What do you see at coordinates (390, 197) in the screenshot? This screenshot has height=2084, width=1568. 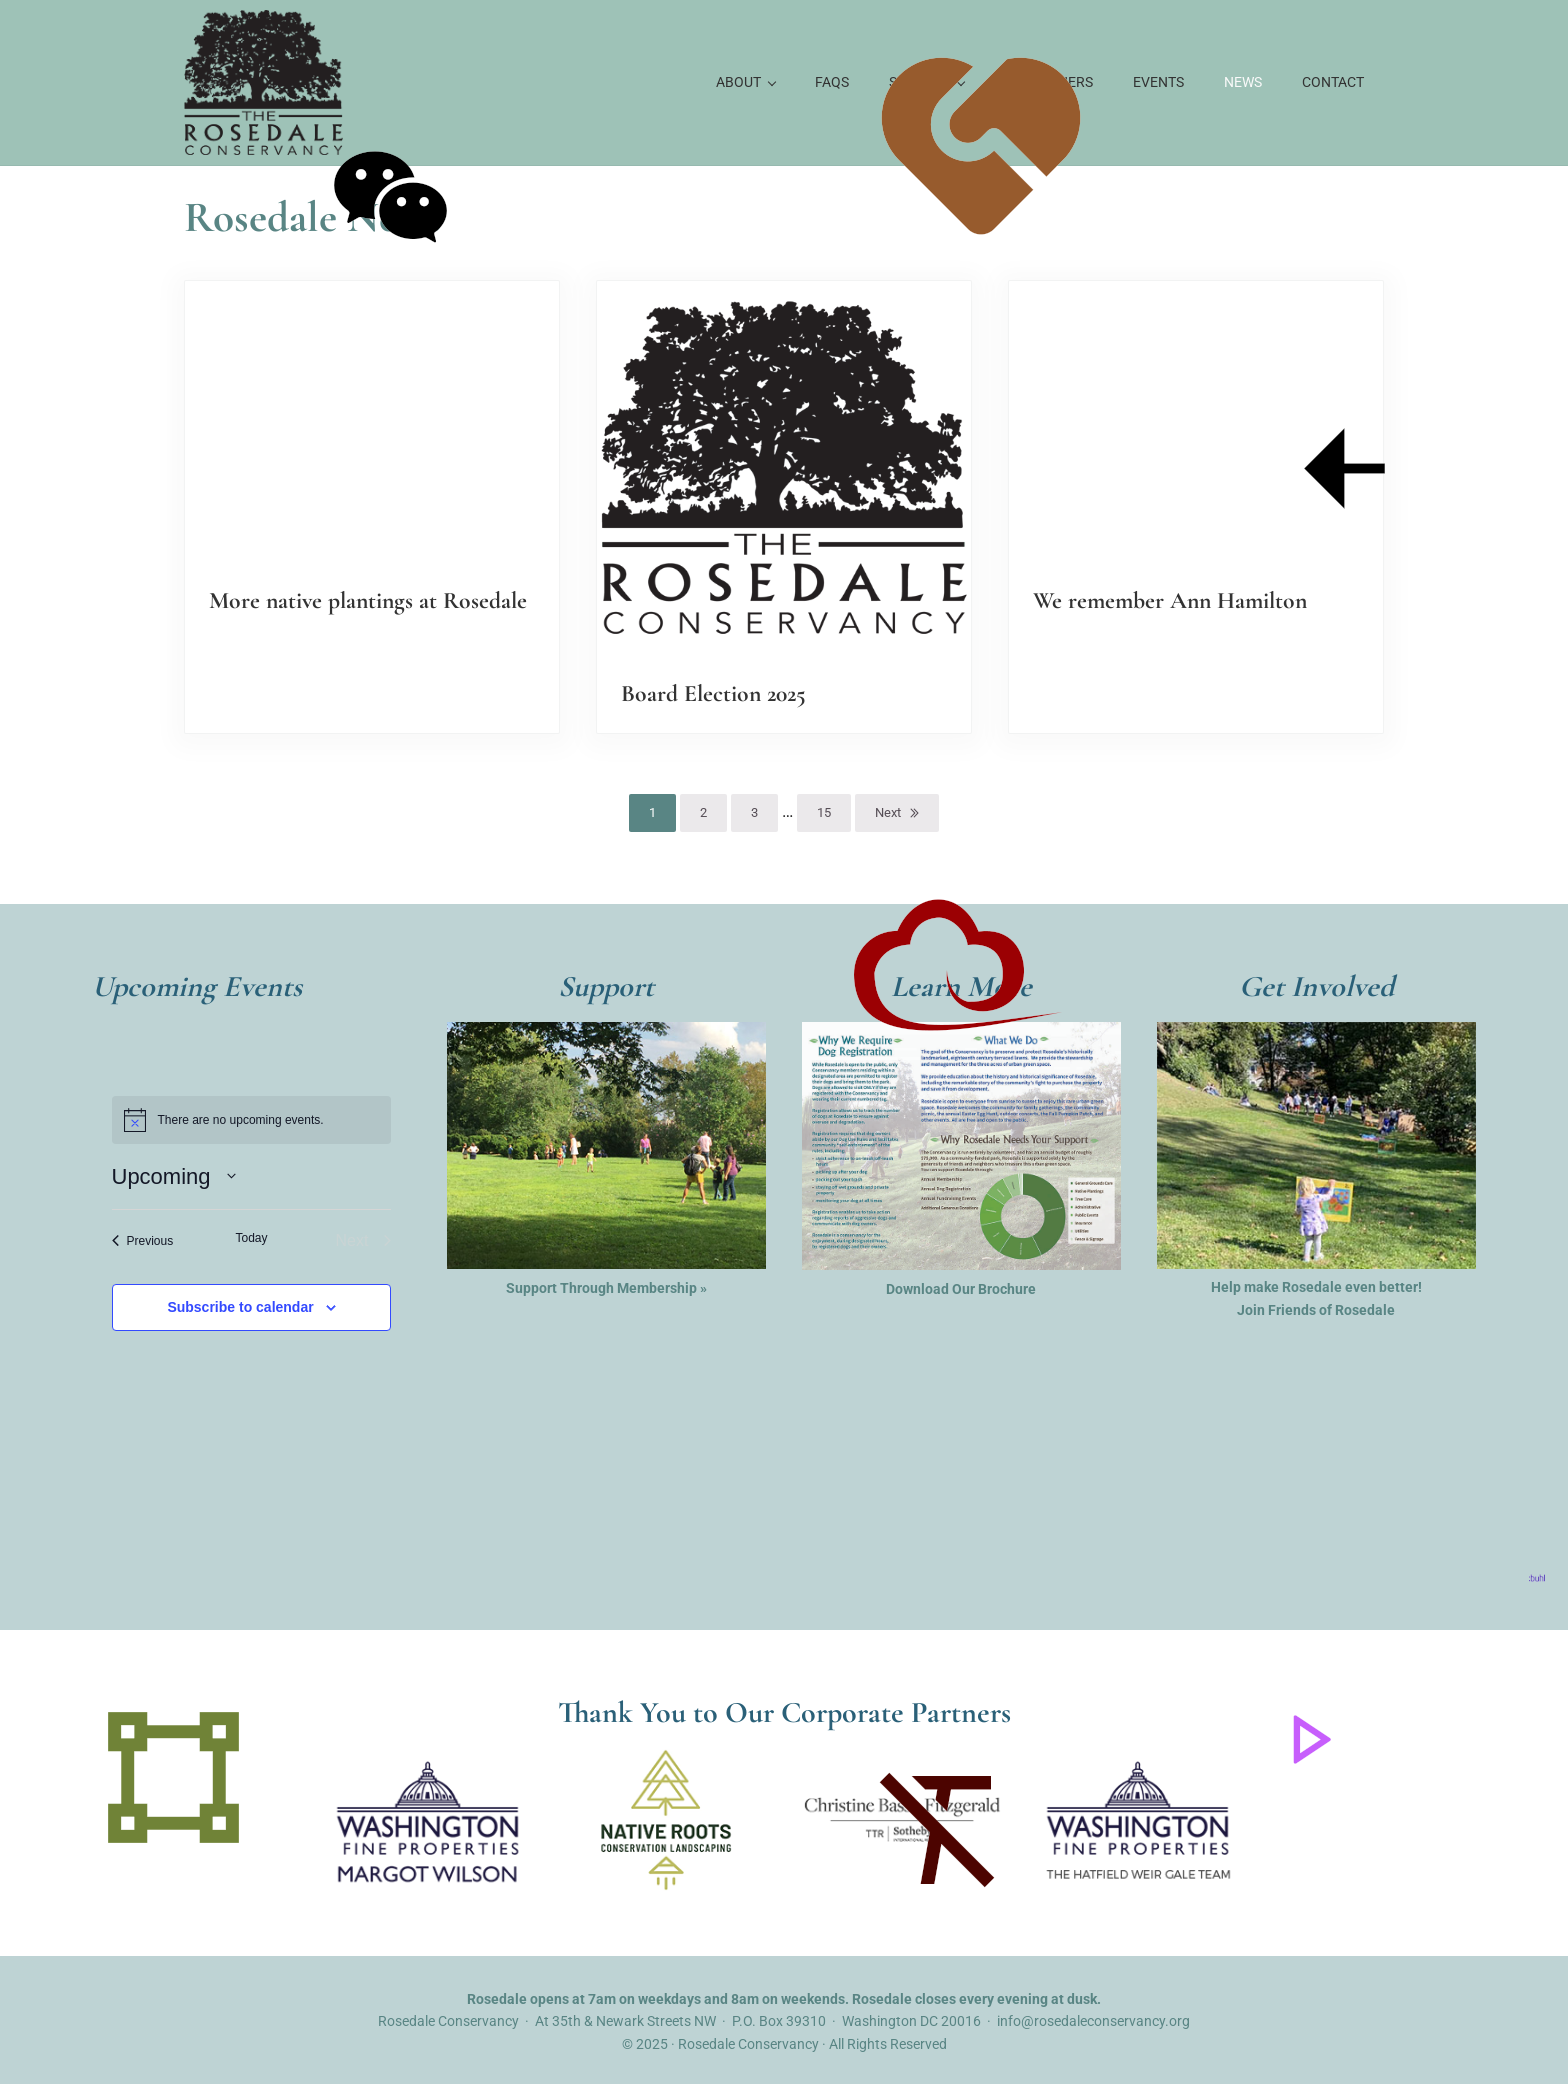 I see `open wechat messaging app` at bounding box center [390, 197].